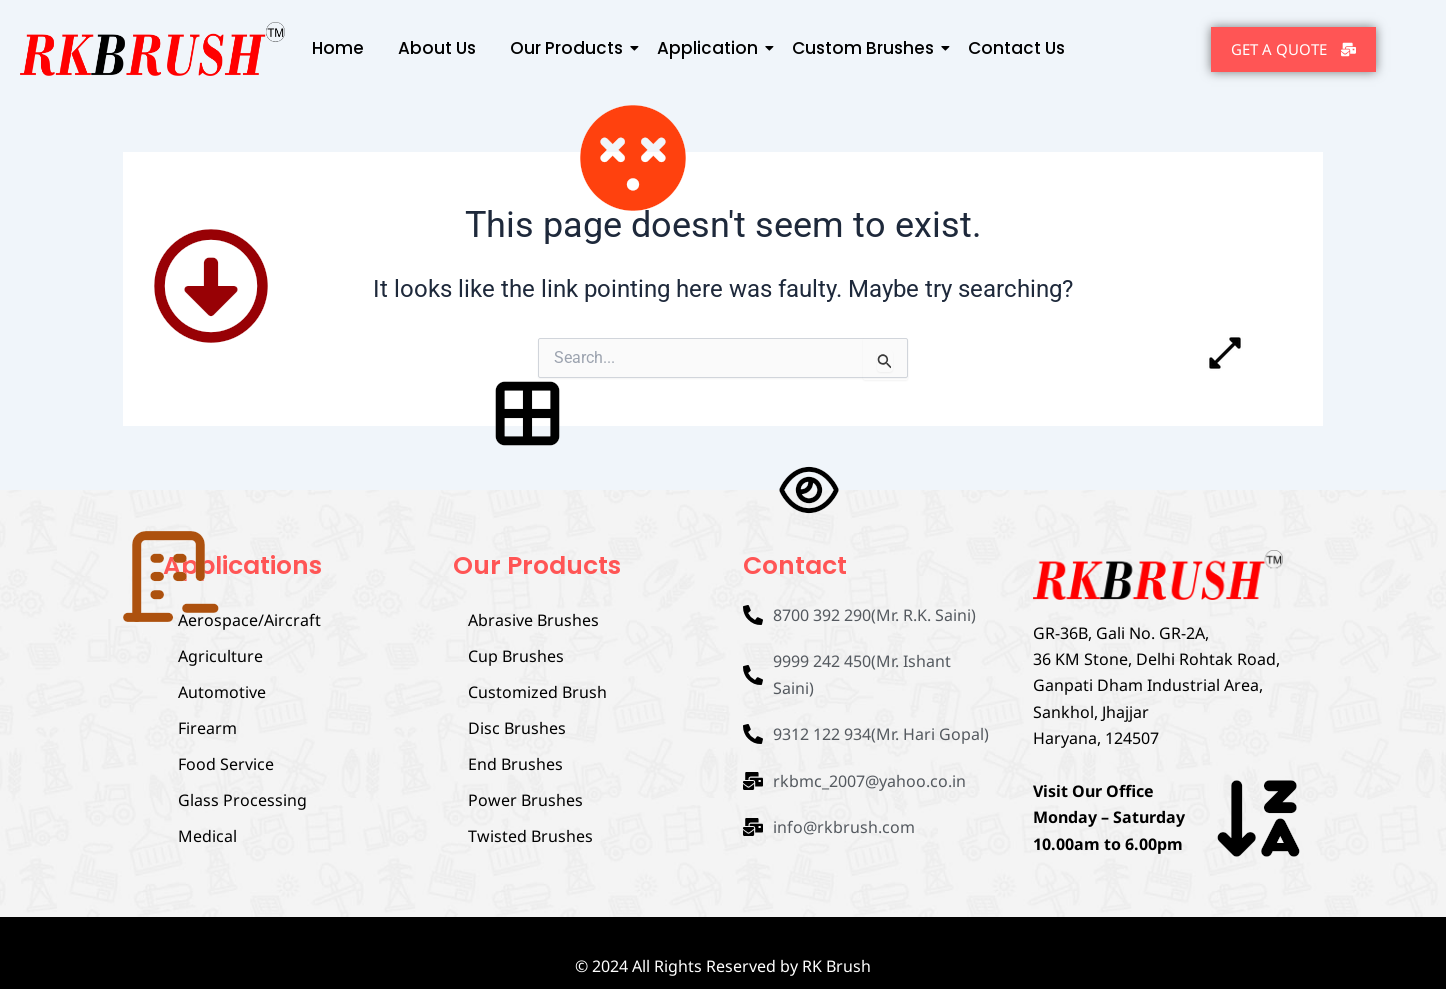 This screenshot has width=1446, height=989. I want to click on sort items alphabetically in descending order (Z to A), so click(1258, 818).